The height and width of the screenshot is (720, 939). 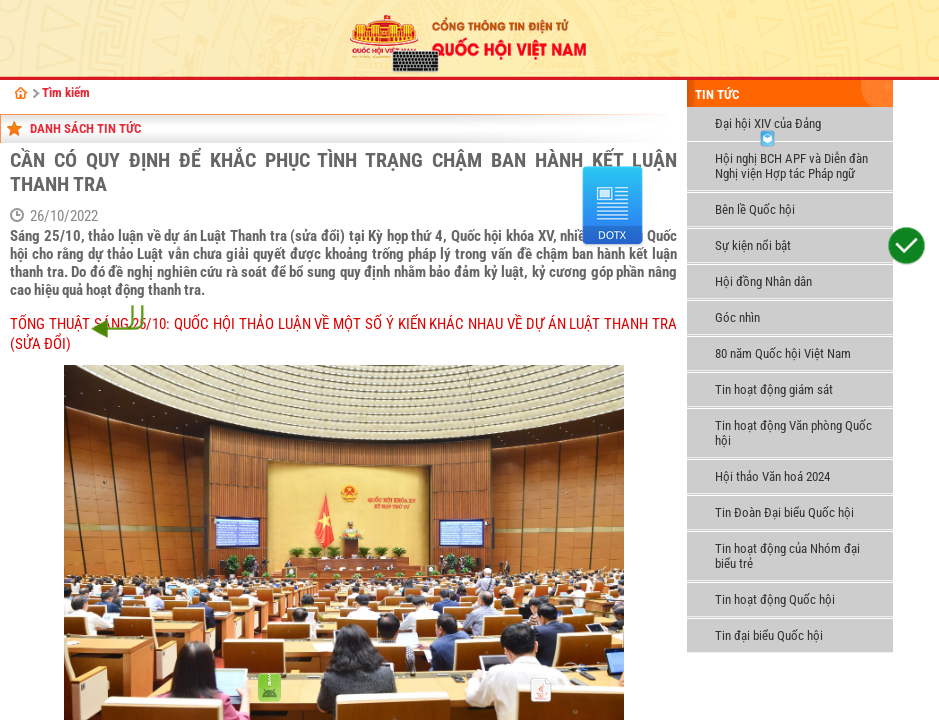 I want to click on reply to all recipients in an email thread, so click(x=116, y=317).